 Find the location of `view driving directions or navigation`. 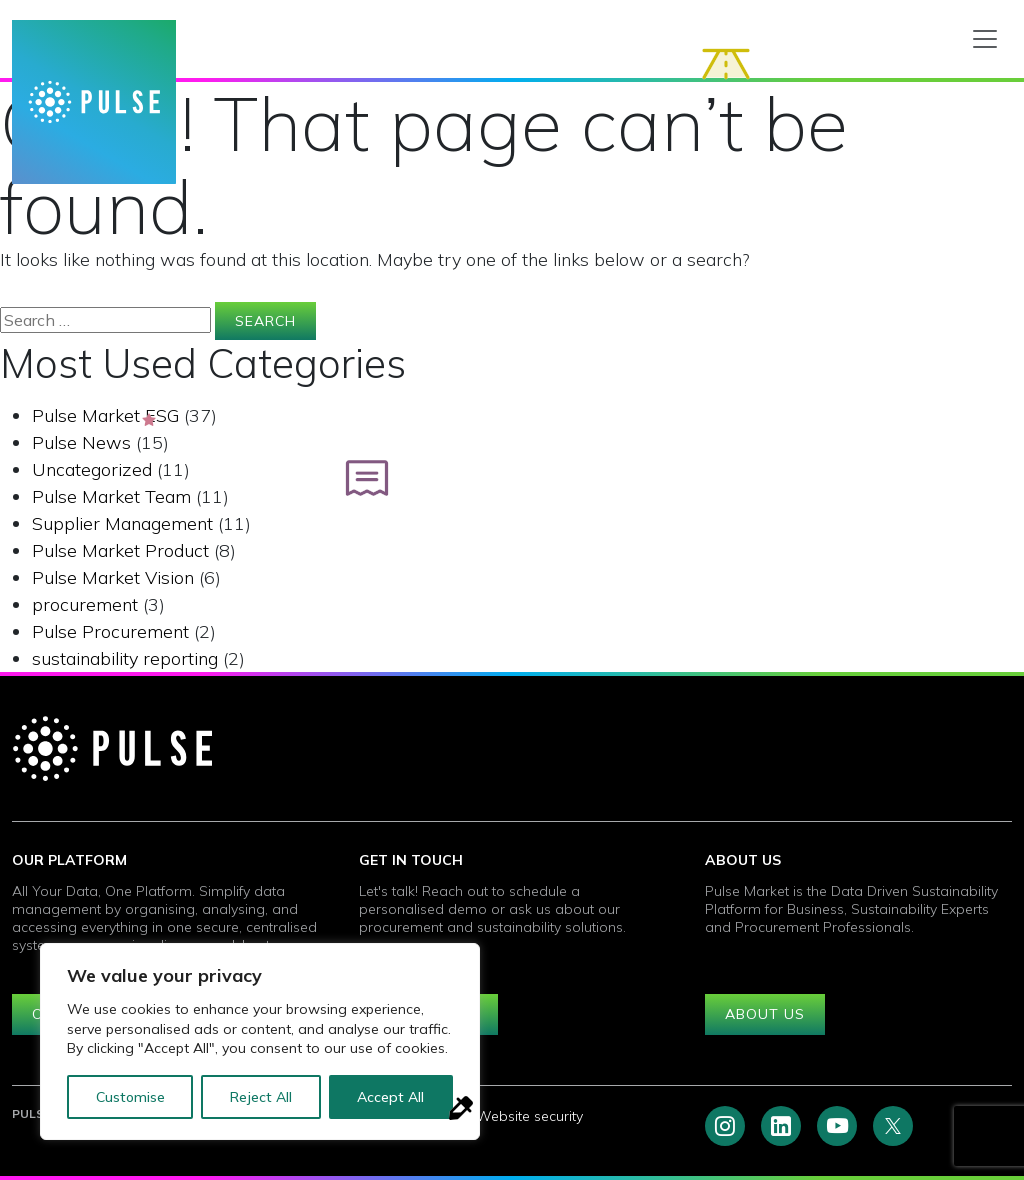

view driving directions or navigation is located at coordinates (726, 64).